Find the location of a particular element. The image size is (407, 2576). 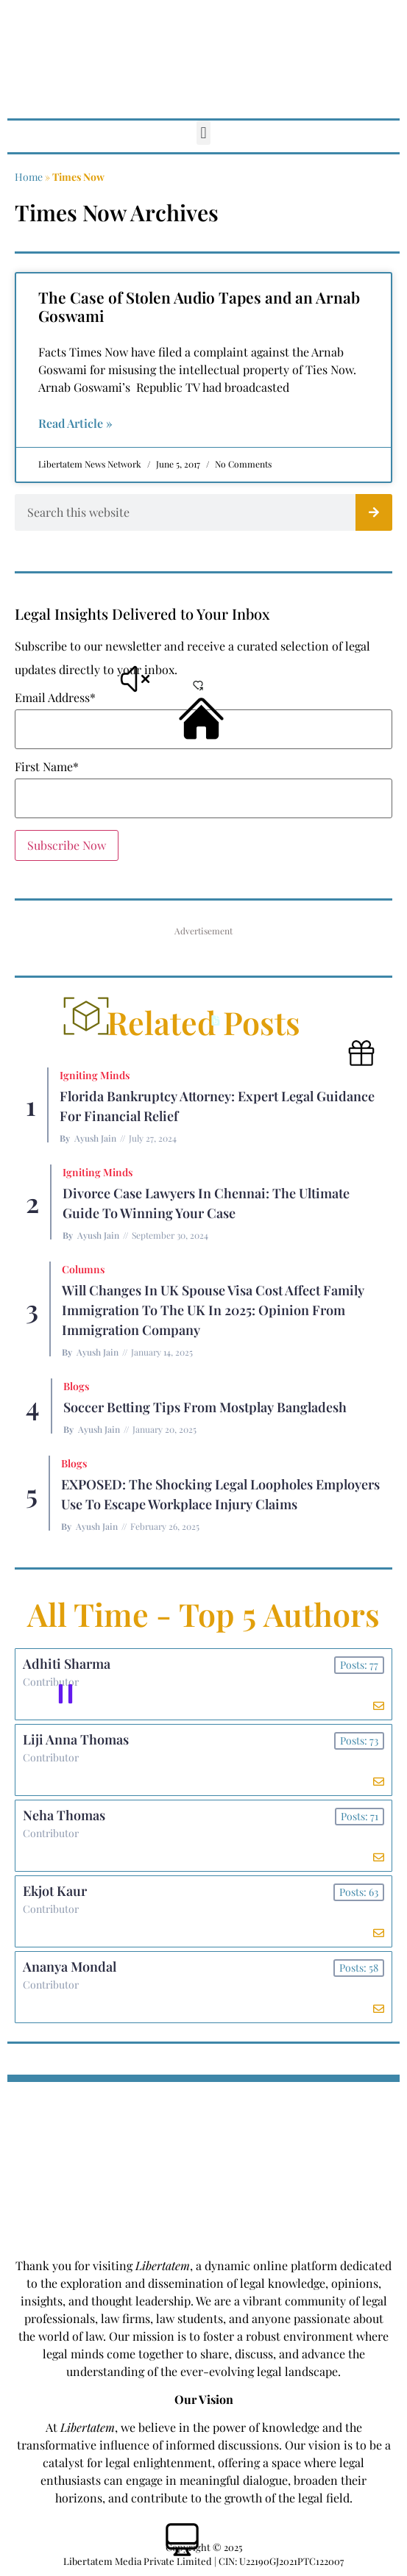

switch to desktop view is located at coordinates (182, 2539).